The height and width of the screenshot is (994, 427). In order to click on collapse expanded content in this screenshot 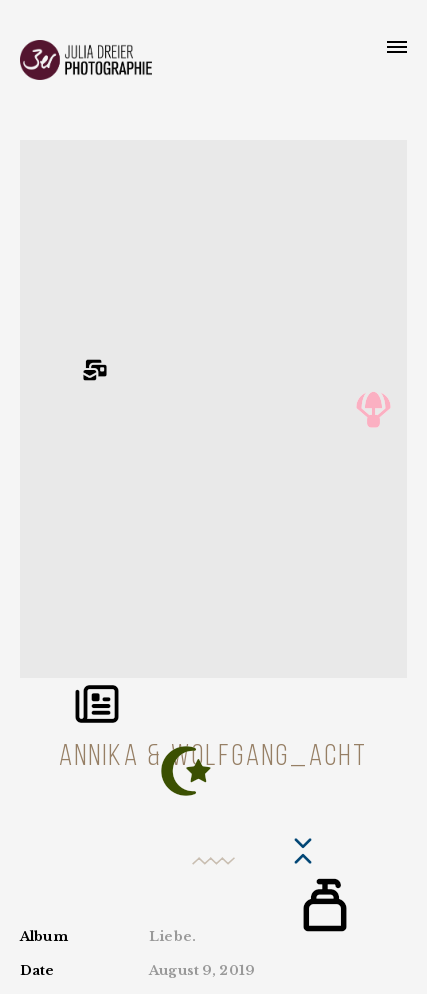, I will do `click(303, 851)`.